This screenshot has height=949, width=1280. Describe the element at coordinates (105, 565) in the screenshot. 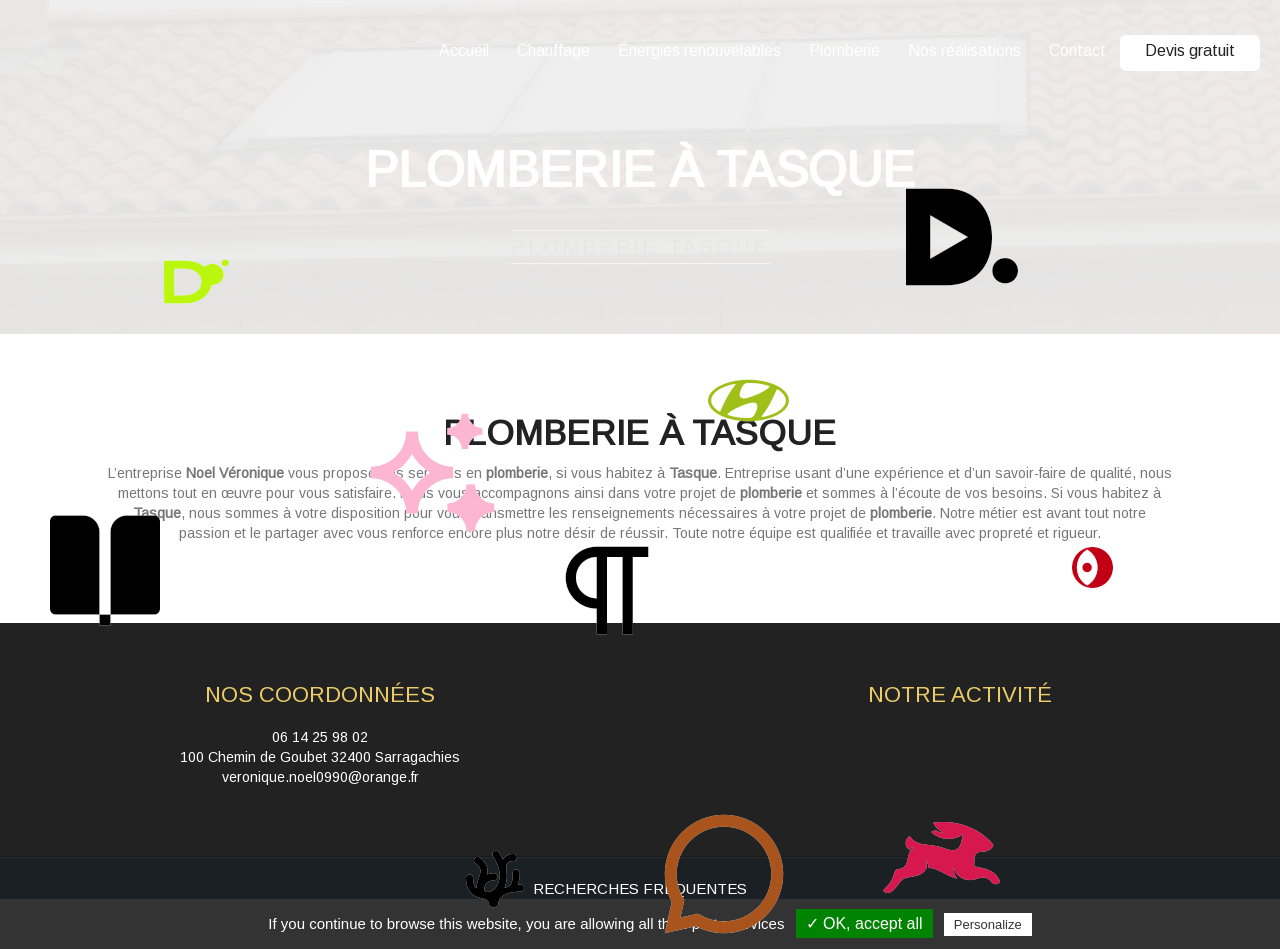

I see `open reading mode or e-reader` at that location.